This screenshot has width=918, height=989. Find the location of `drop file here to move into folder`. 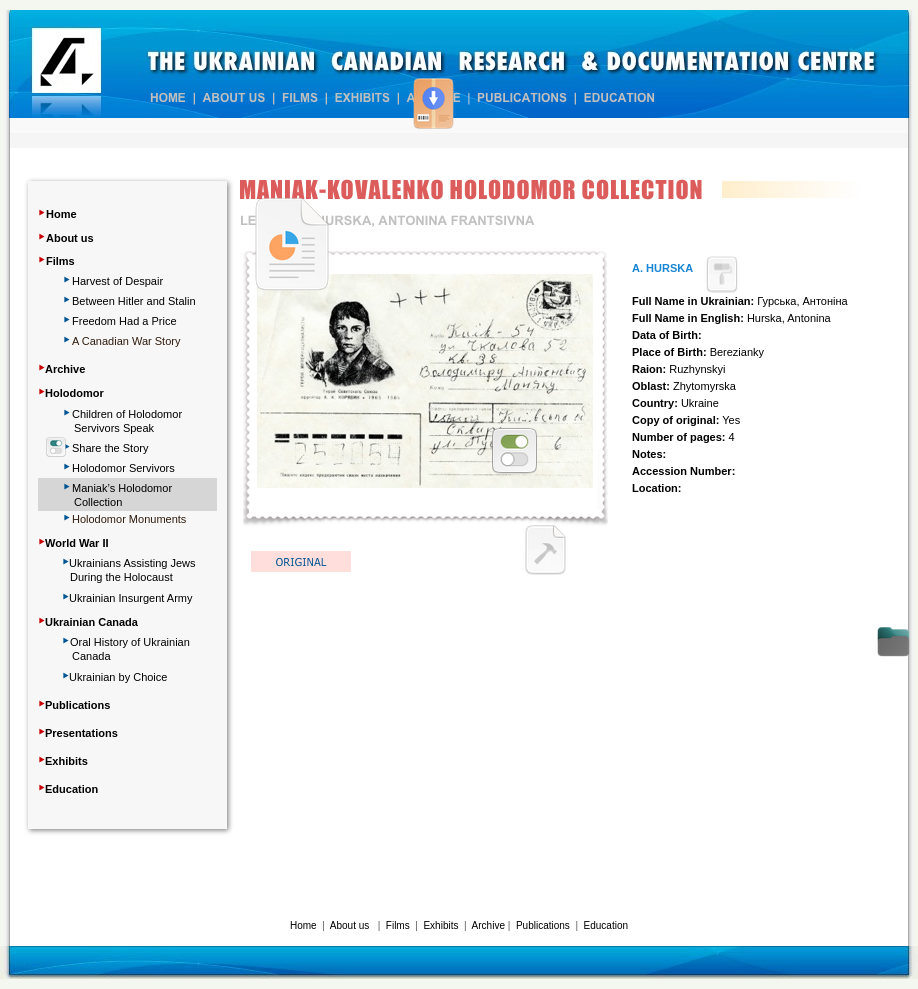

drop file here to move into folder is located at coordinates (893, 641).